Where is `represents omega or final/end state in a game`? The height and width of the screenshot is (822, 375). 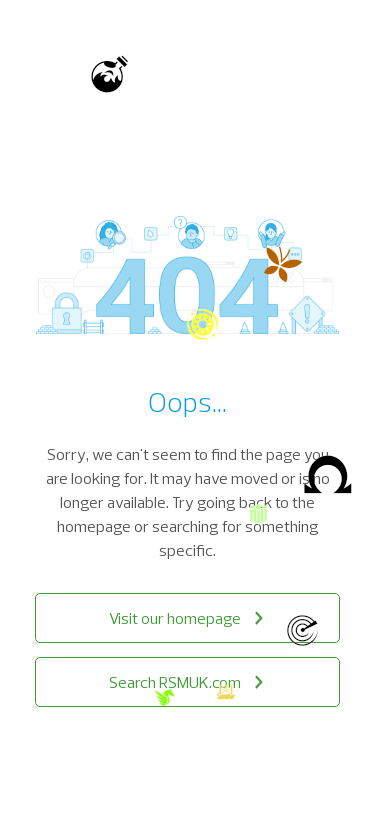
represents omega or final/end state in a game is located at coordinates (327, 474).